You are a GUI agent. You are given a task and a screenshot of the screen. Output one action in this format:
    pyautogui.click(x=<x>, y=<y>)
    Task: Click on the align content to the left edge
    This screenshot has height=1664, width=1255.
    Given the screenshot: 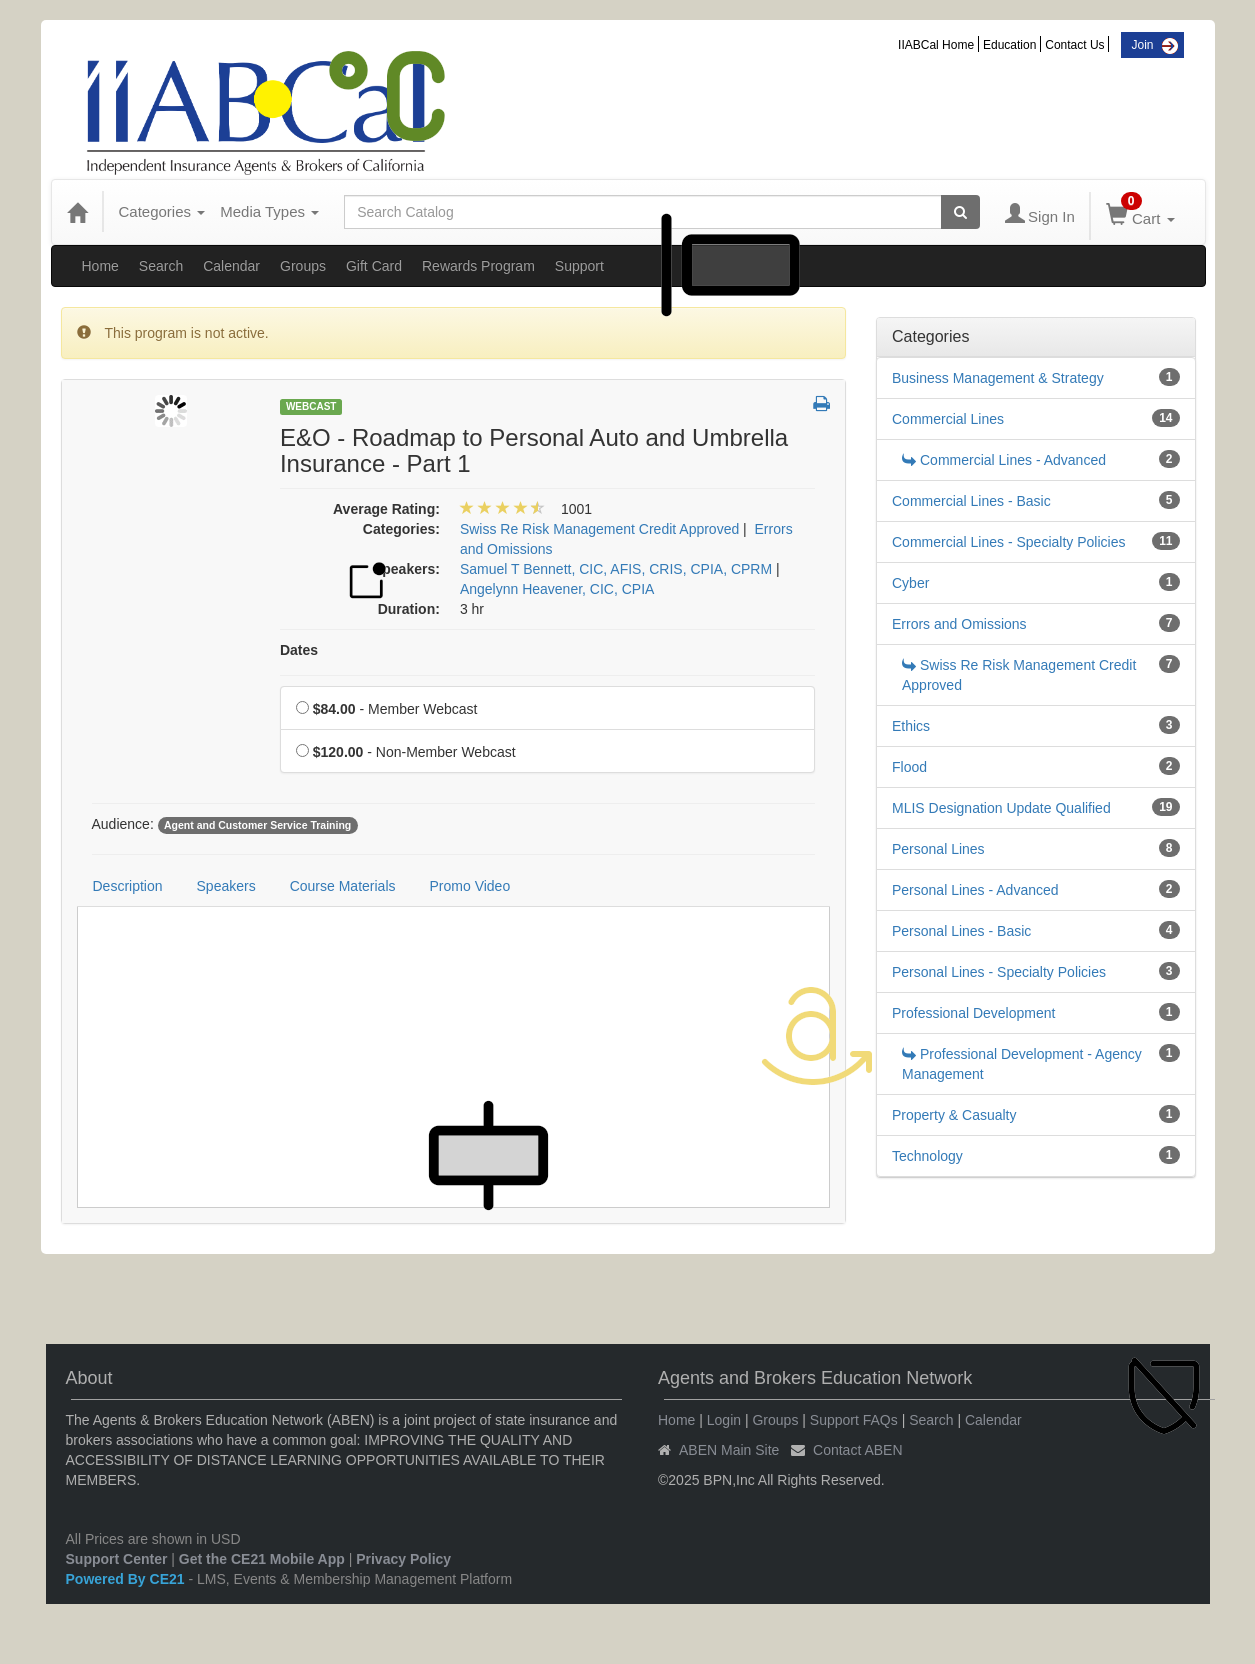 What is the action you would take?
    pyautogui.click(x=728, y=265)
    